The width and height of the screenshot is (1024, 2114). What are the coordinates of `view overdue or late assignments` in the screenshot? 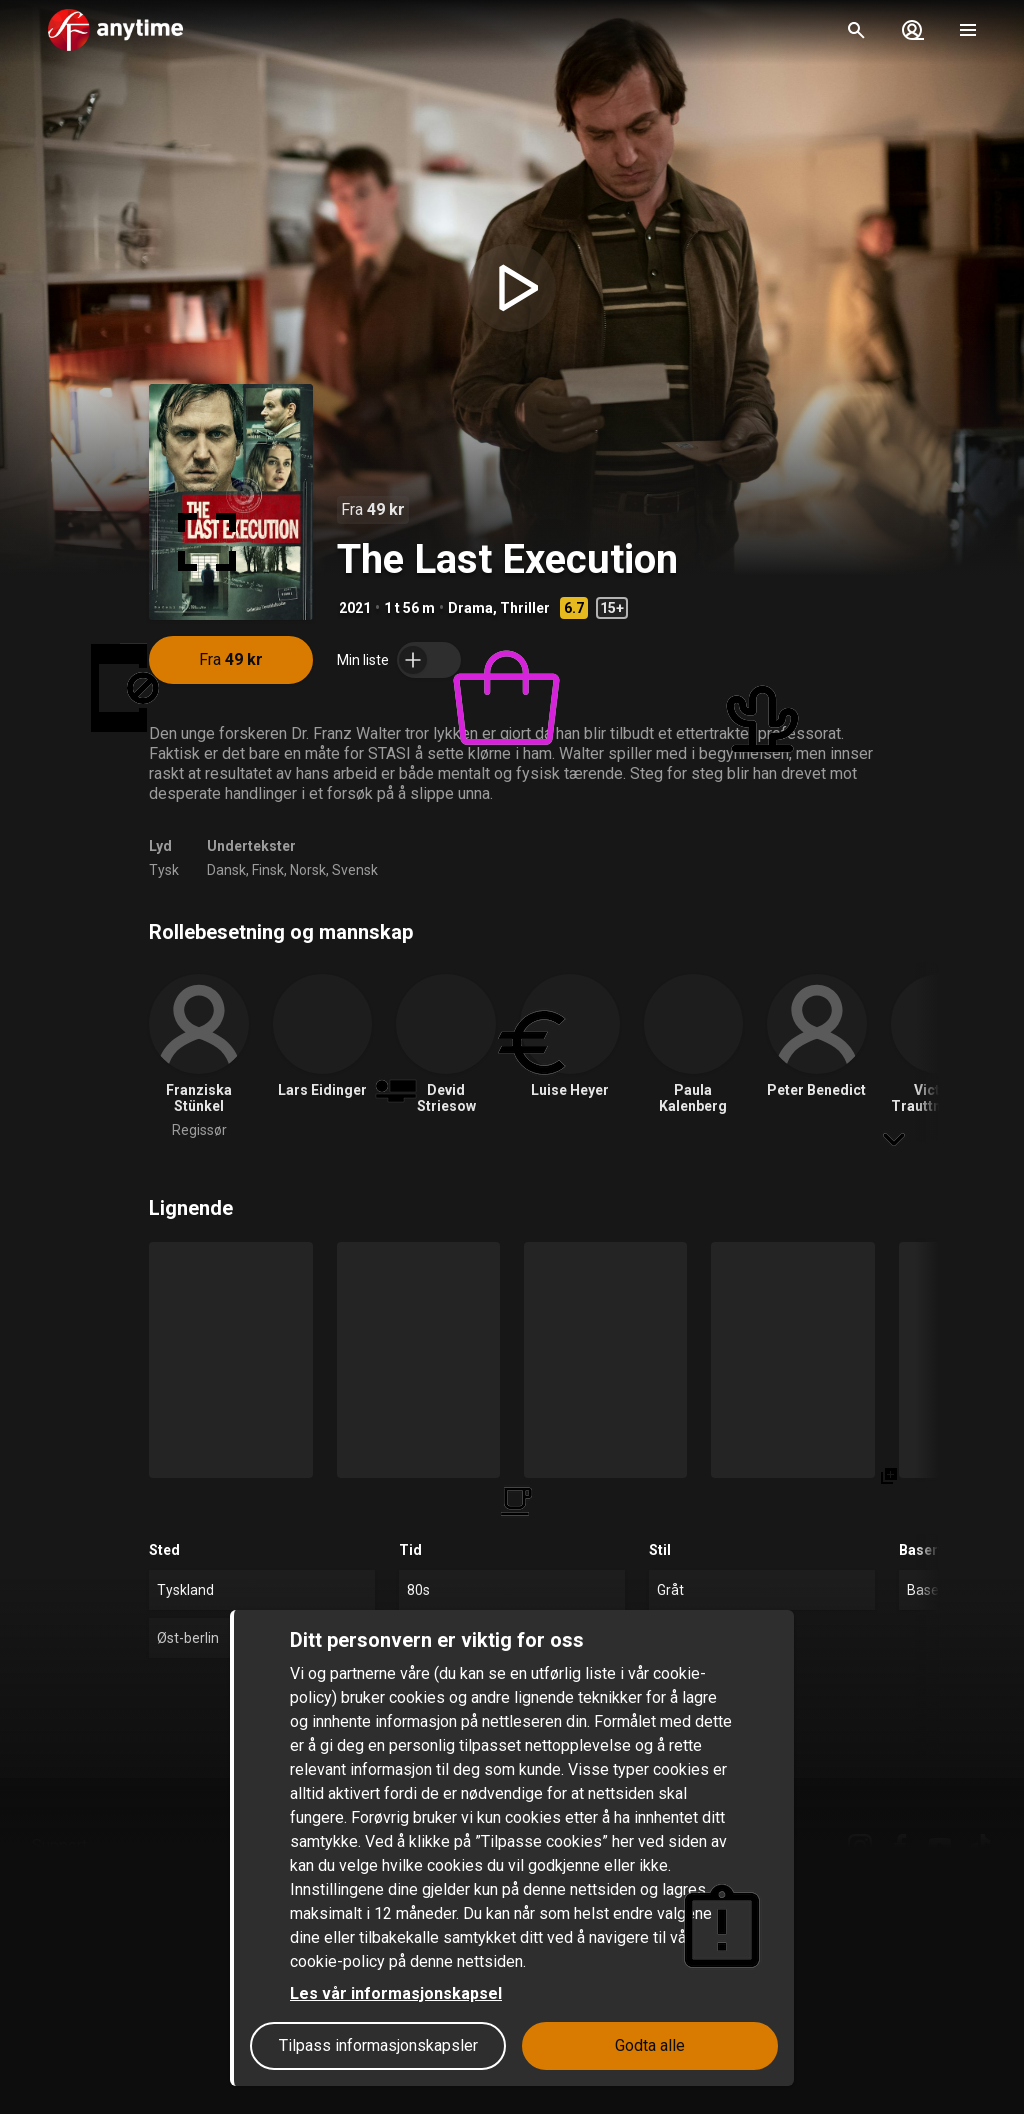 It's located at (722, 1930).